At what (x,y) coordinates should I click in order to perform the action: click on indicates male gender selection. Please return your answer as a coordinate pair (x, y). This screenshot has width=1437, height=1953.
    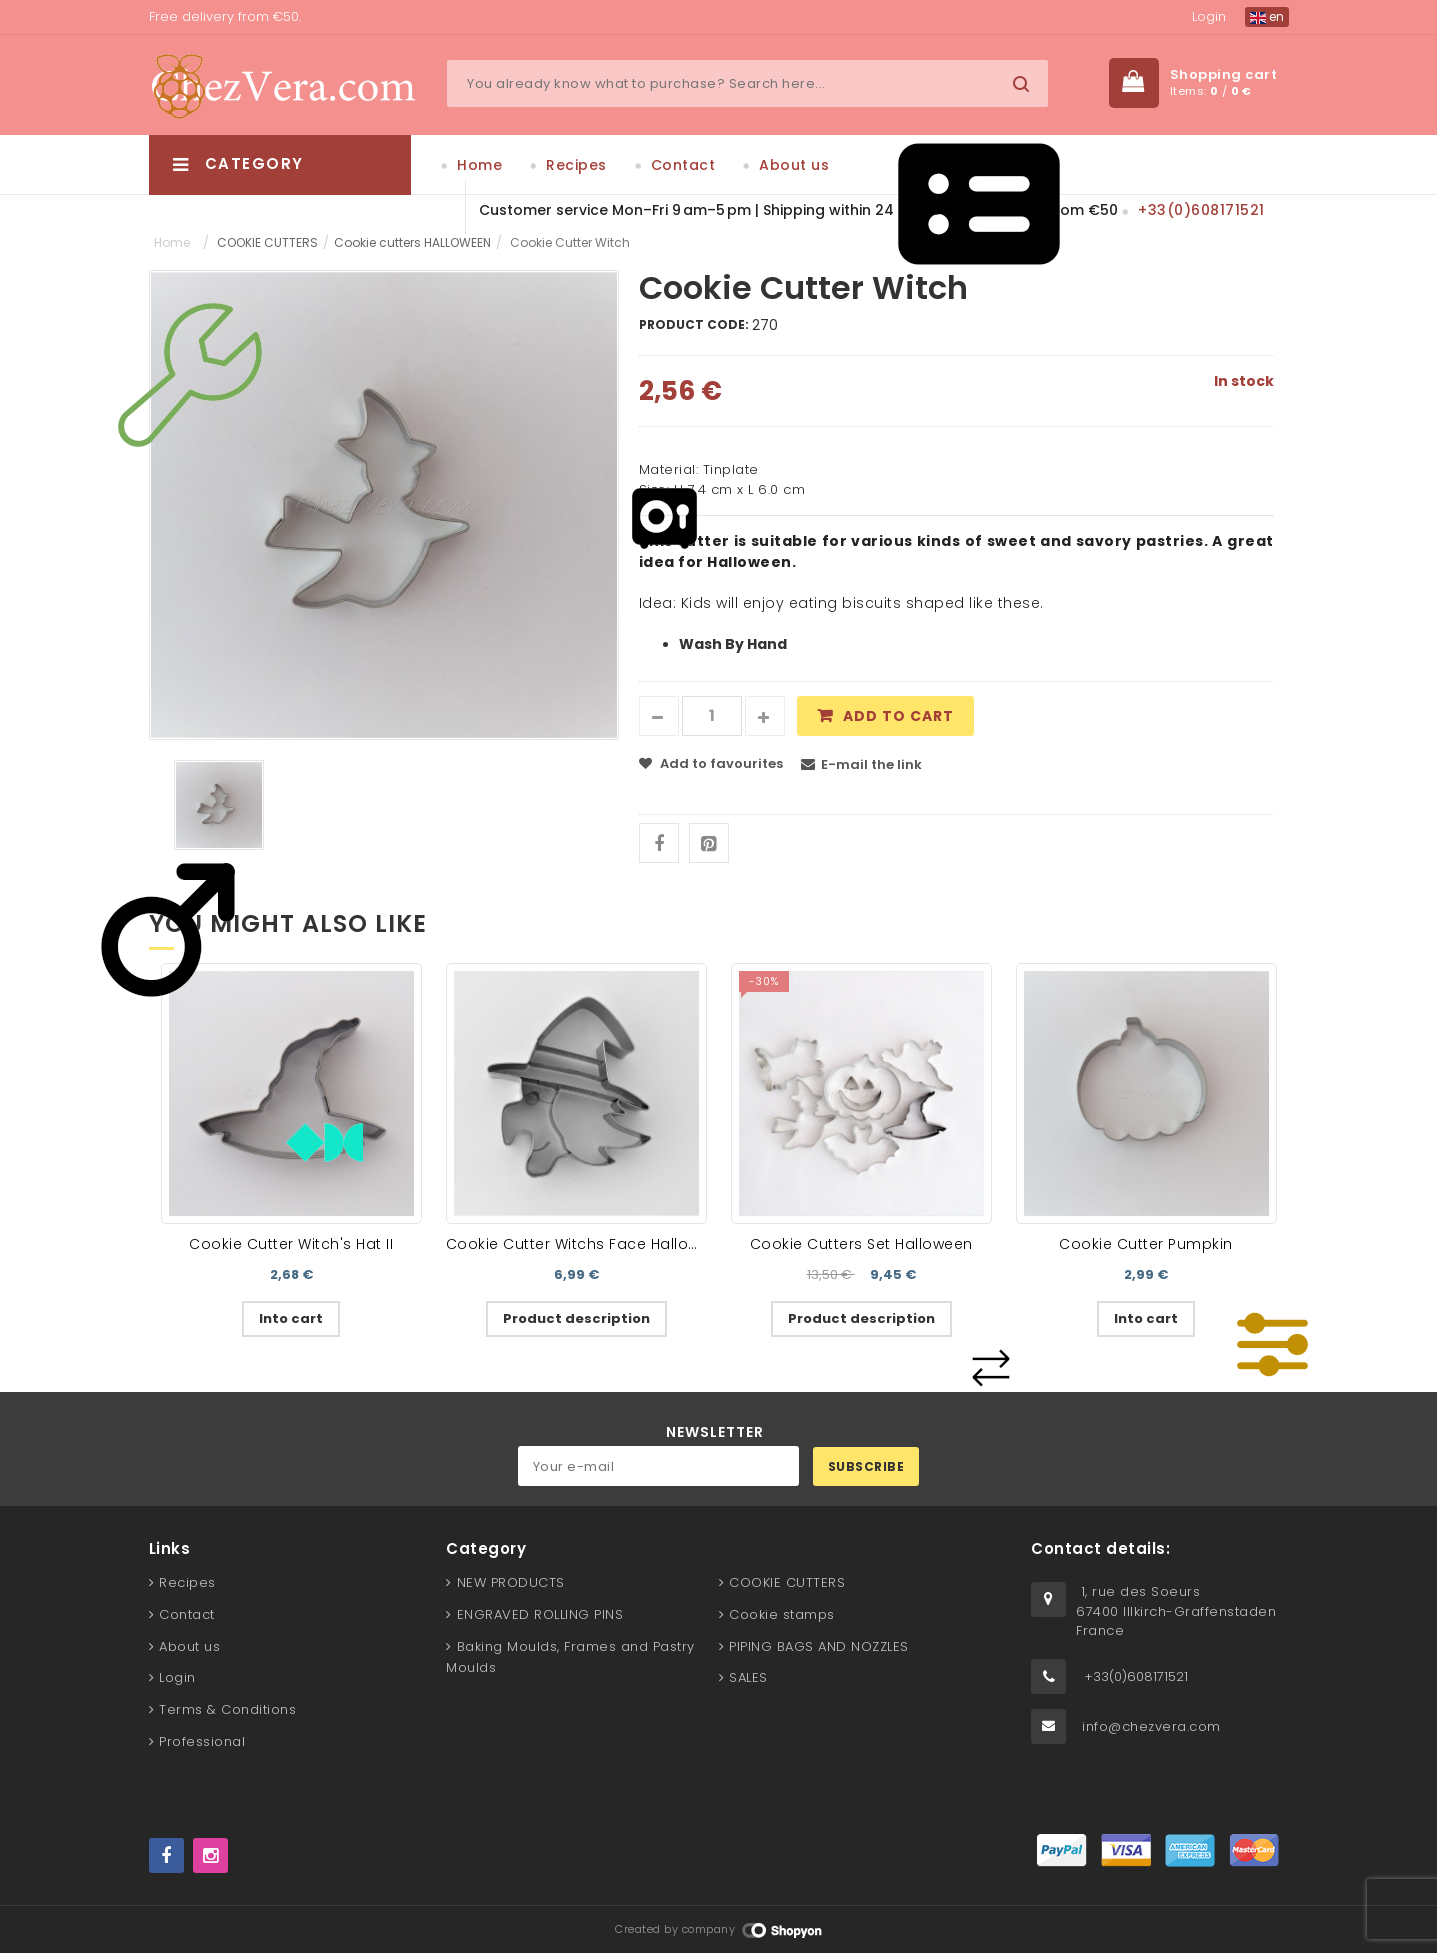
    Looking at the image, I should click on (168, 930).